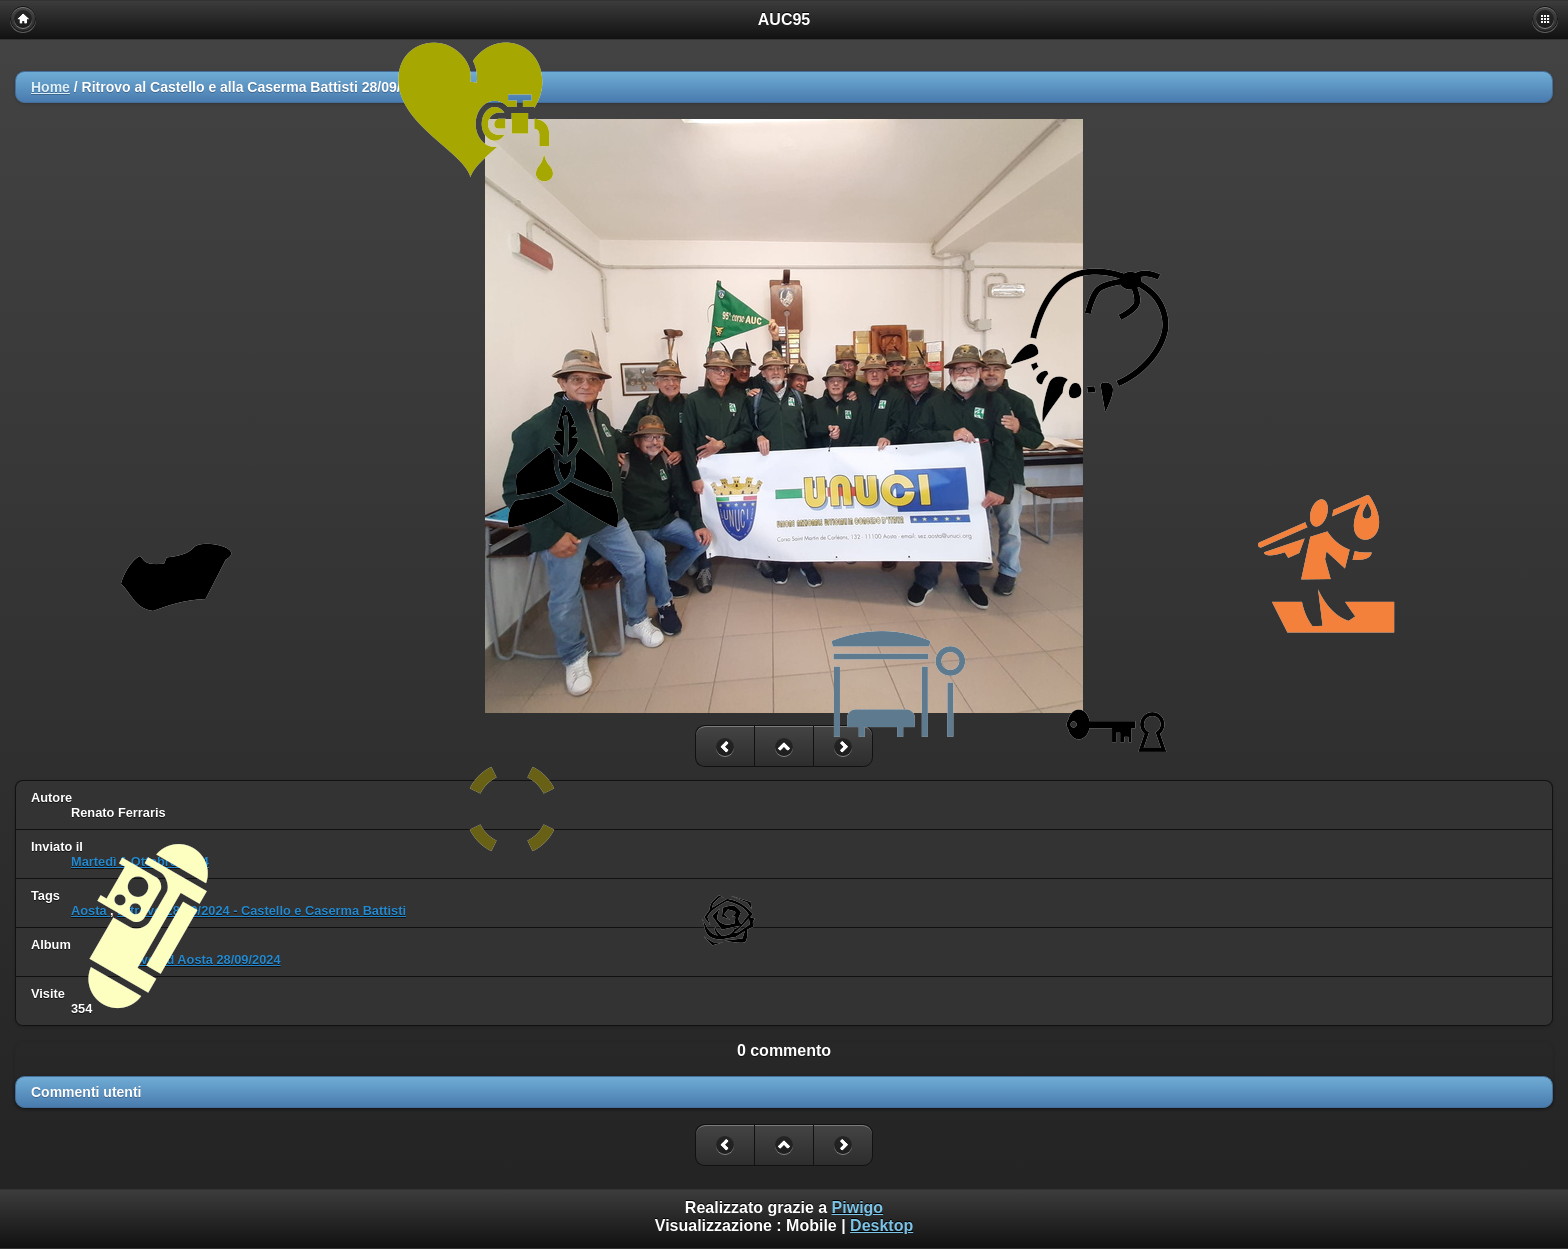 The image size is (1568, 1249). I want to click on tap to select an item or target, so click(512, 809).